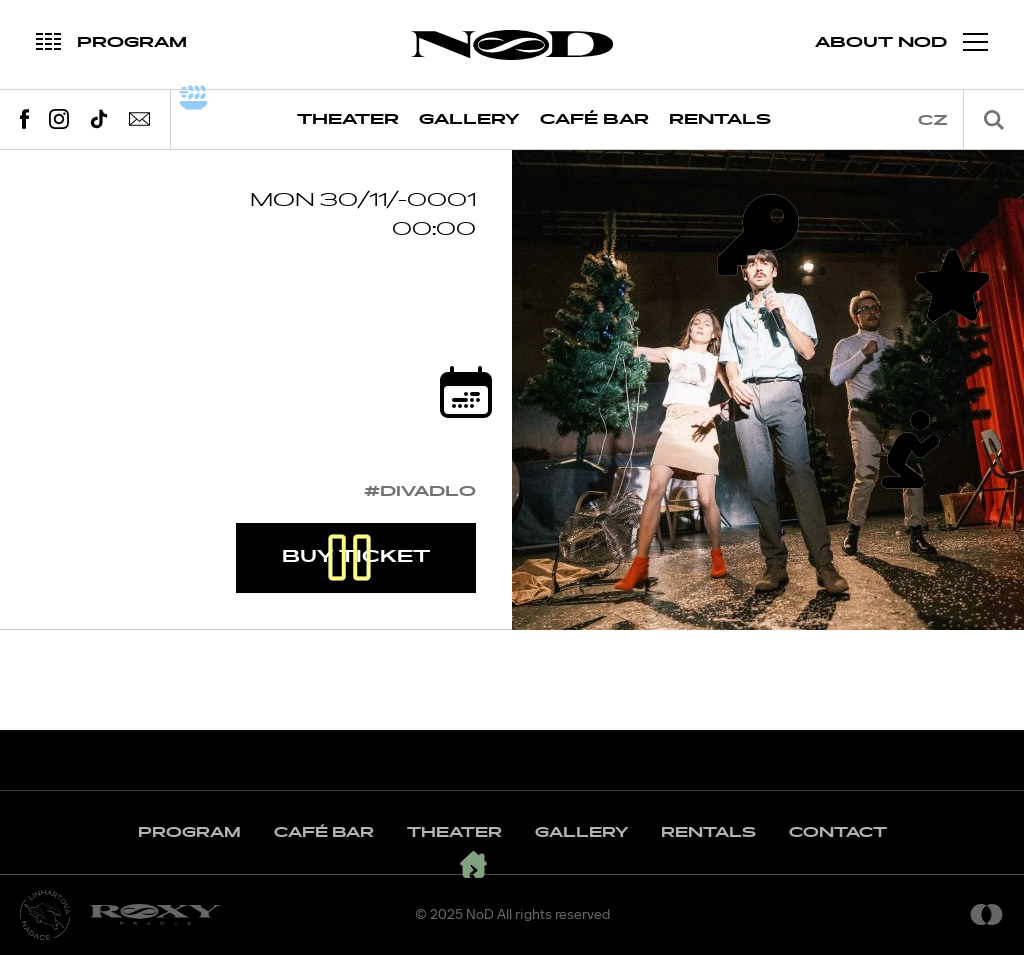  Describe the element at coordinates (473, 864) in the screenshot. I see `report property damage` at that location.